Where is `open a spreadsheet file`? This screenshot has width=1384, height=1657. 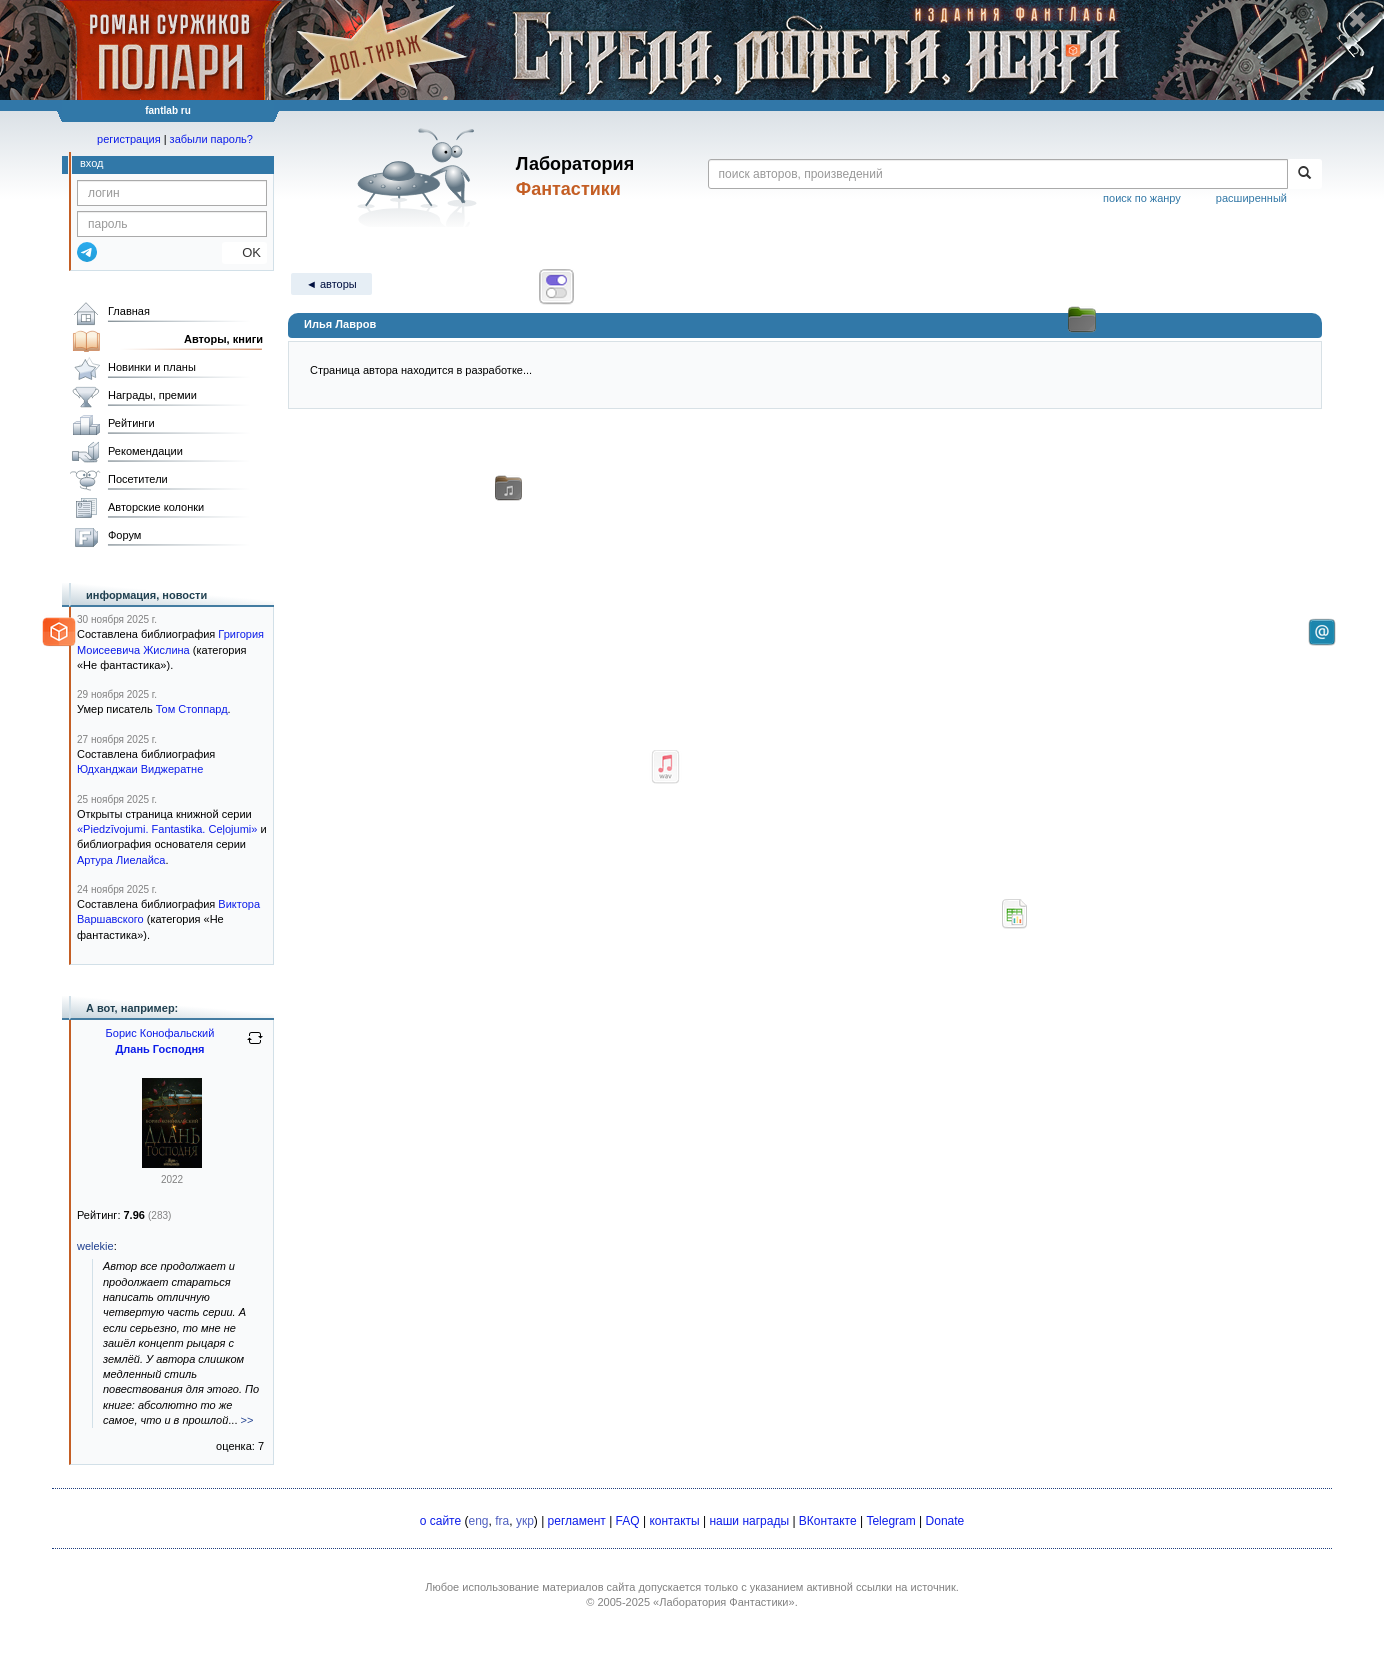
open a spreadsheet file is located at coordinates (1014, 913).